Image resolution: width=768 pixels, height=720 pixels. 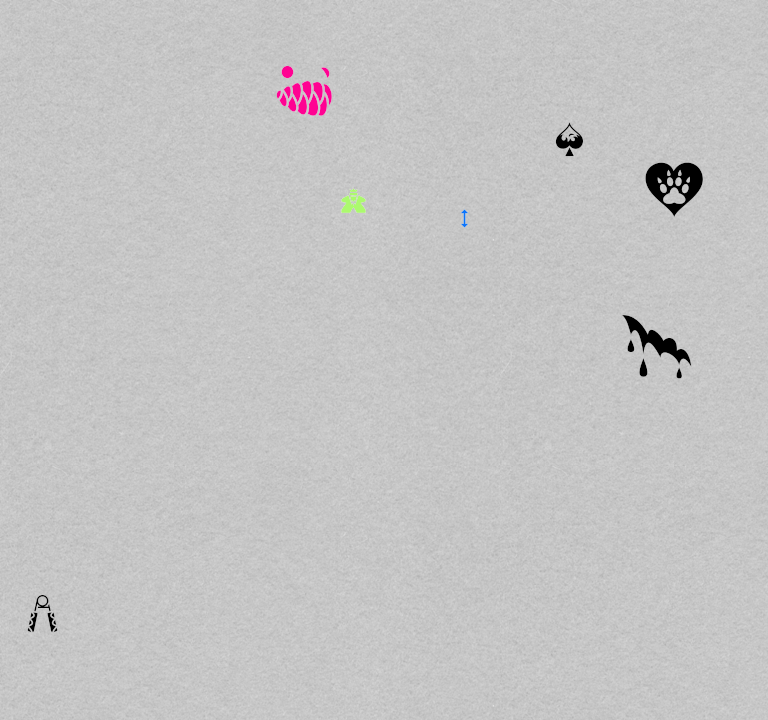 I want to click on indicates damage or injury status in a game, so click(x=656, y=348).